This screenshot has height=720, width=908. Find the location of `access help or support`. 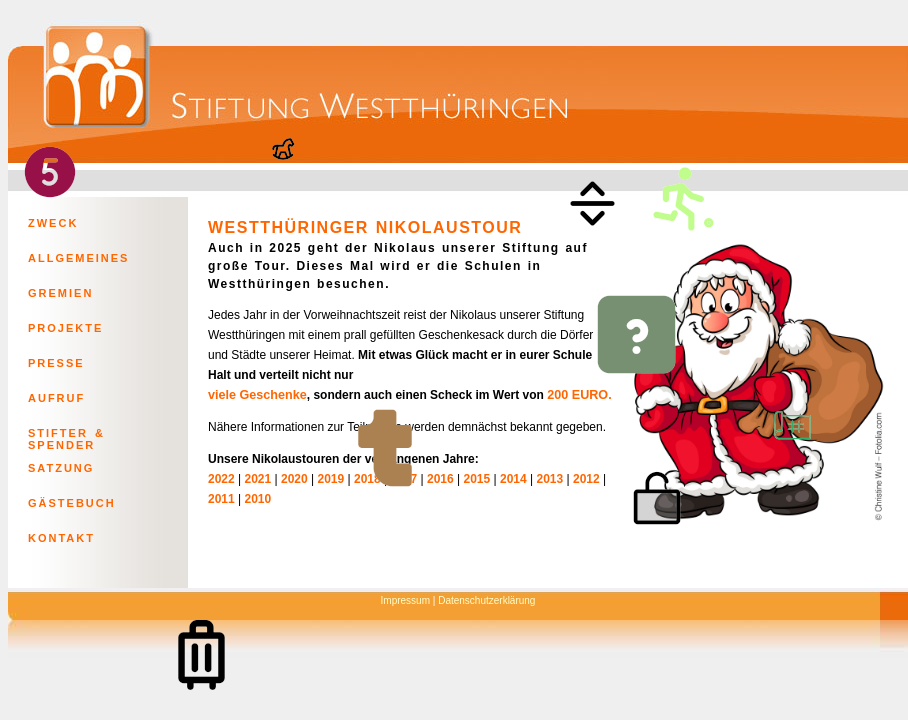

access help or support is located at coordinates (636, 334).